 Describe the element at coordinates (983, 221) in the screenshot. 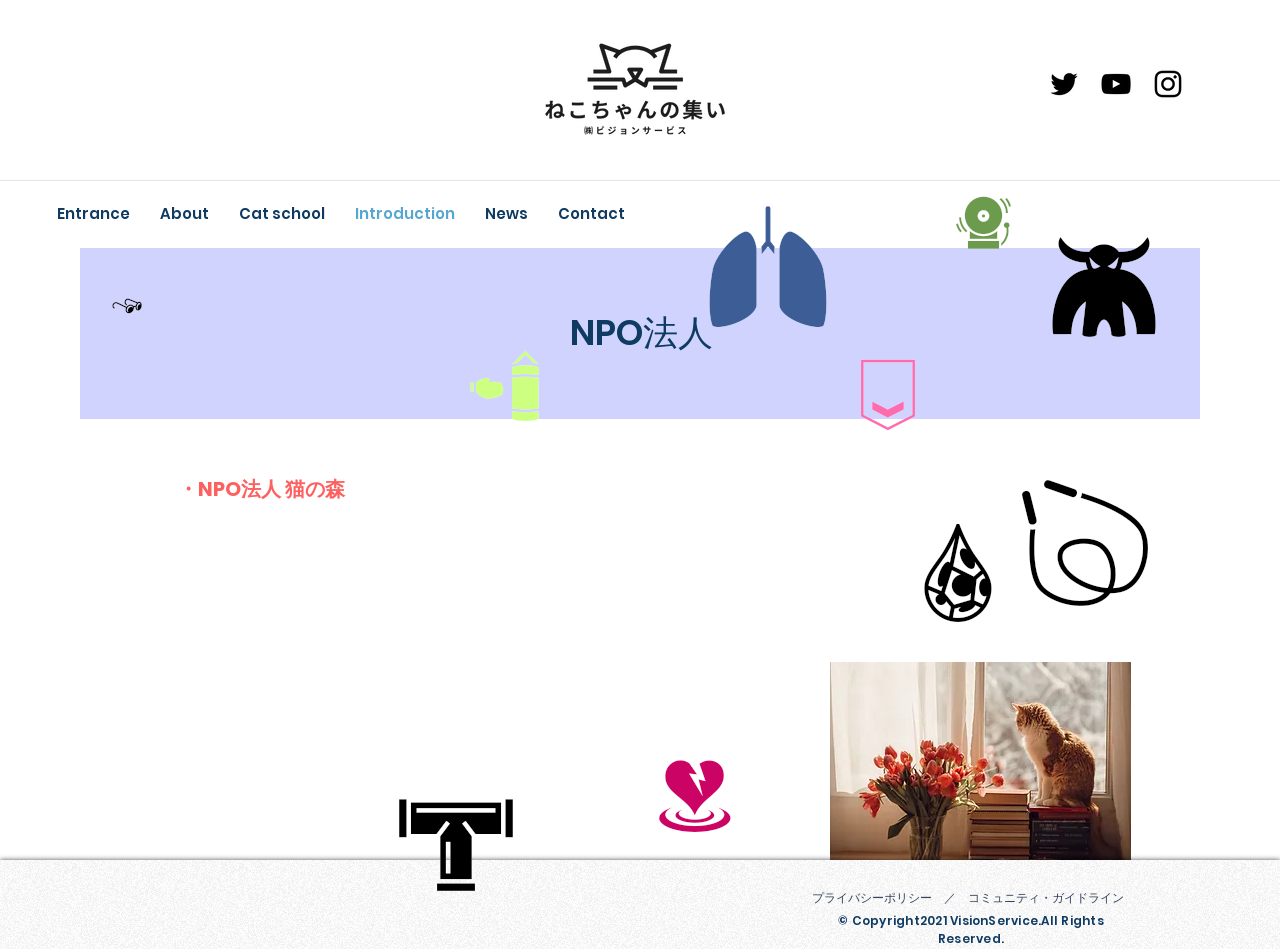

I see `alarm or alert is currently active` at that location.